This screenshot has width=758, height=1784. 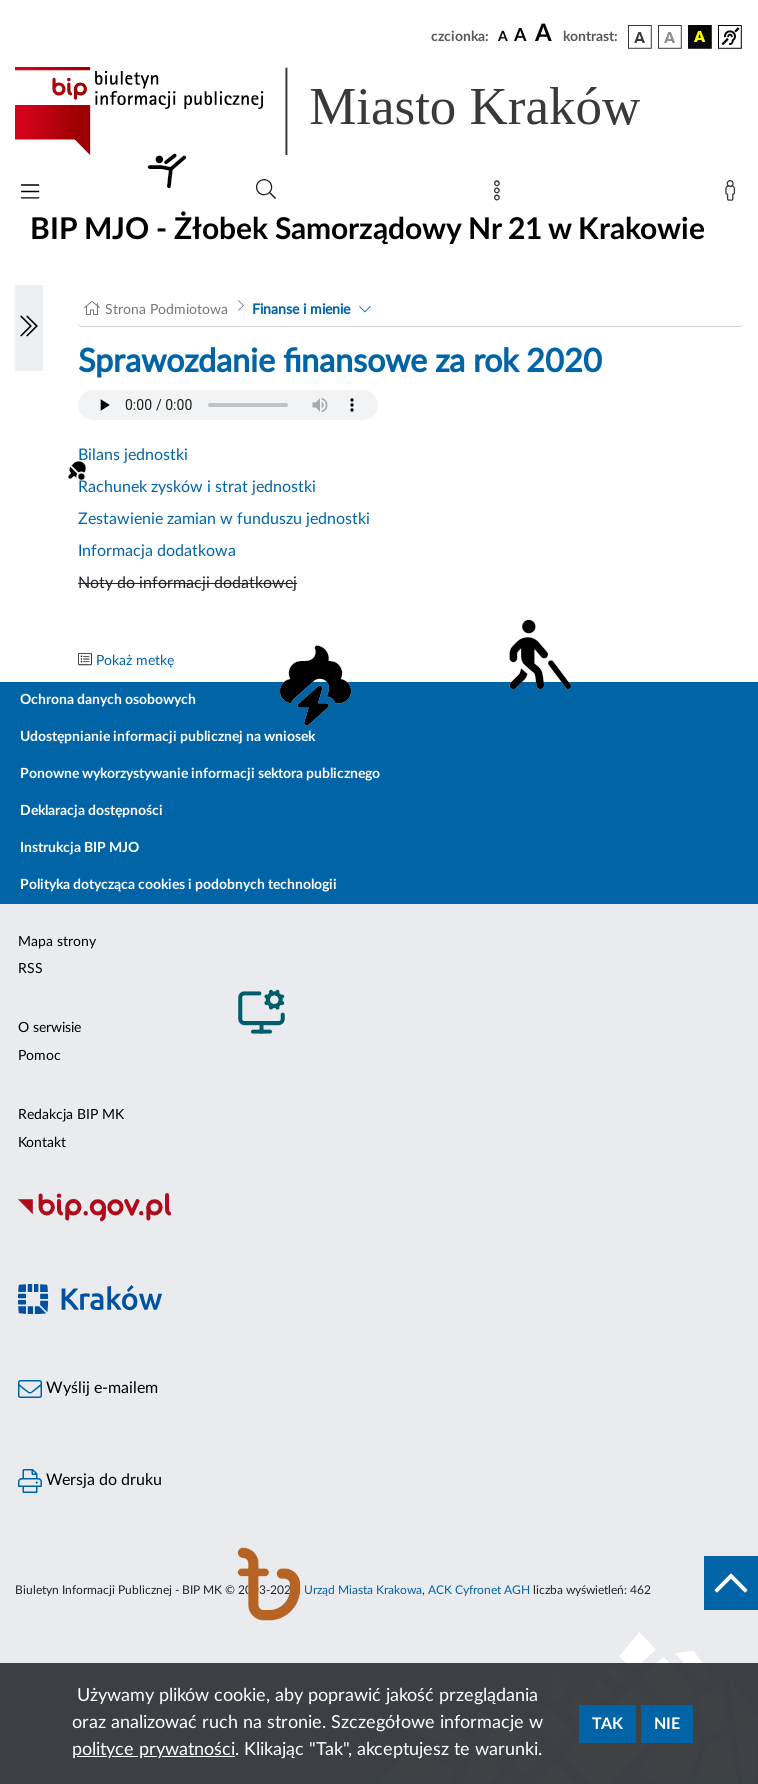 What do you see at coordinates (77, 470) in the screenshot?
I see `access table tennis or ping pong game` at bounding box center [77, 470].